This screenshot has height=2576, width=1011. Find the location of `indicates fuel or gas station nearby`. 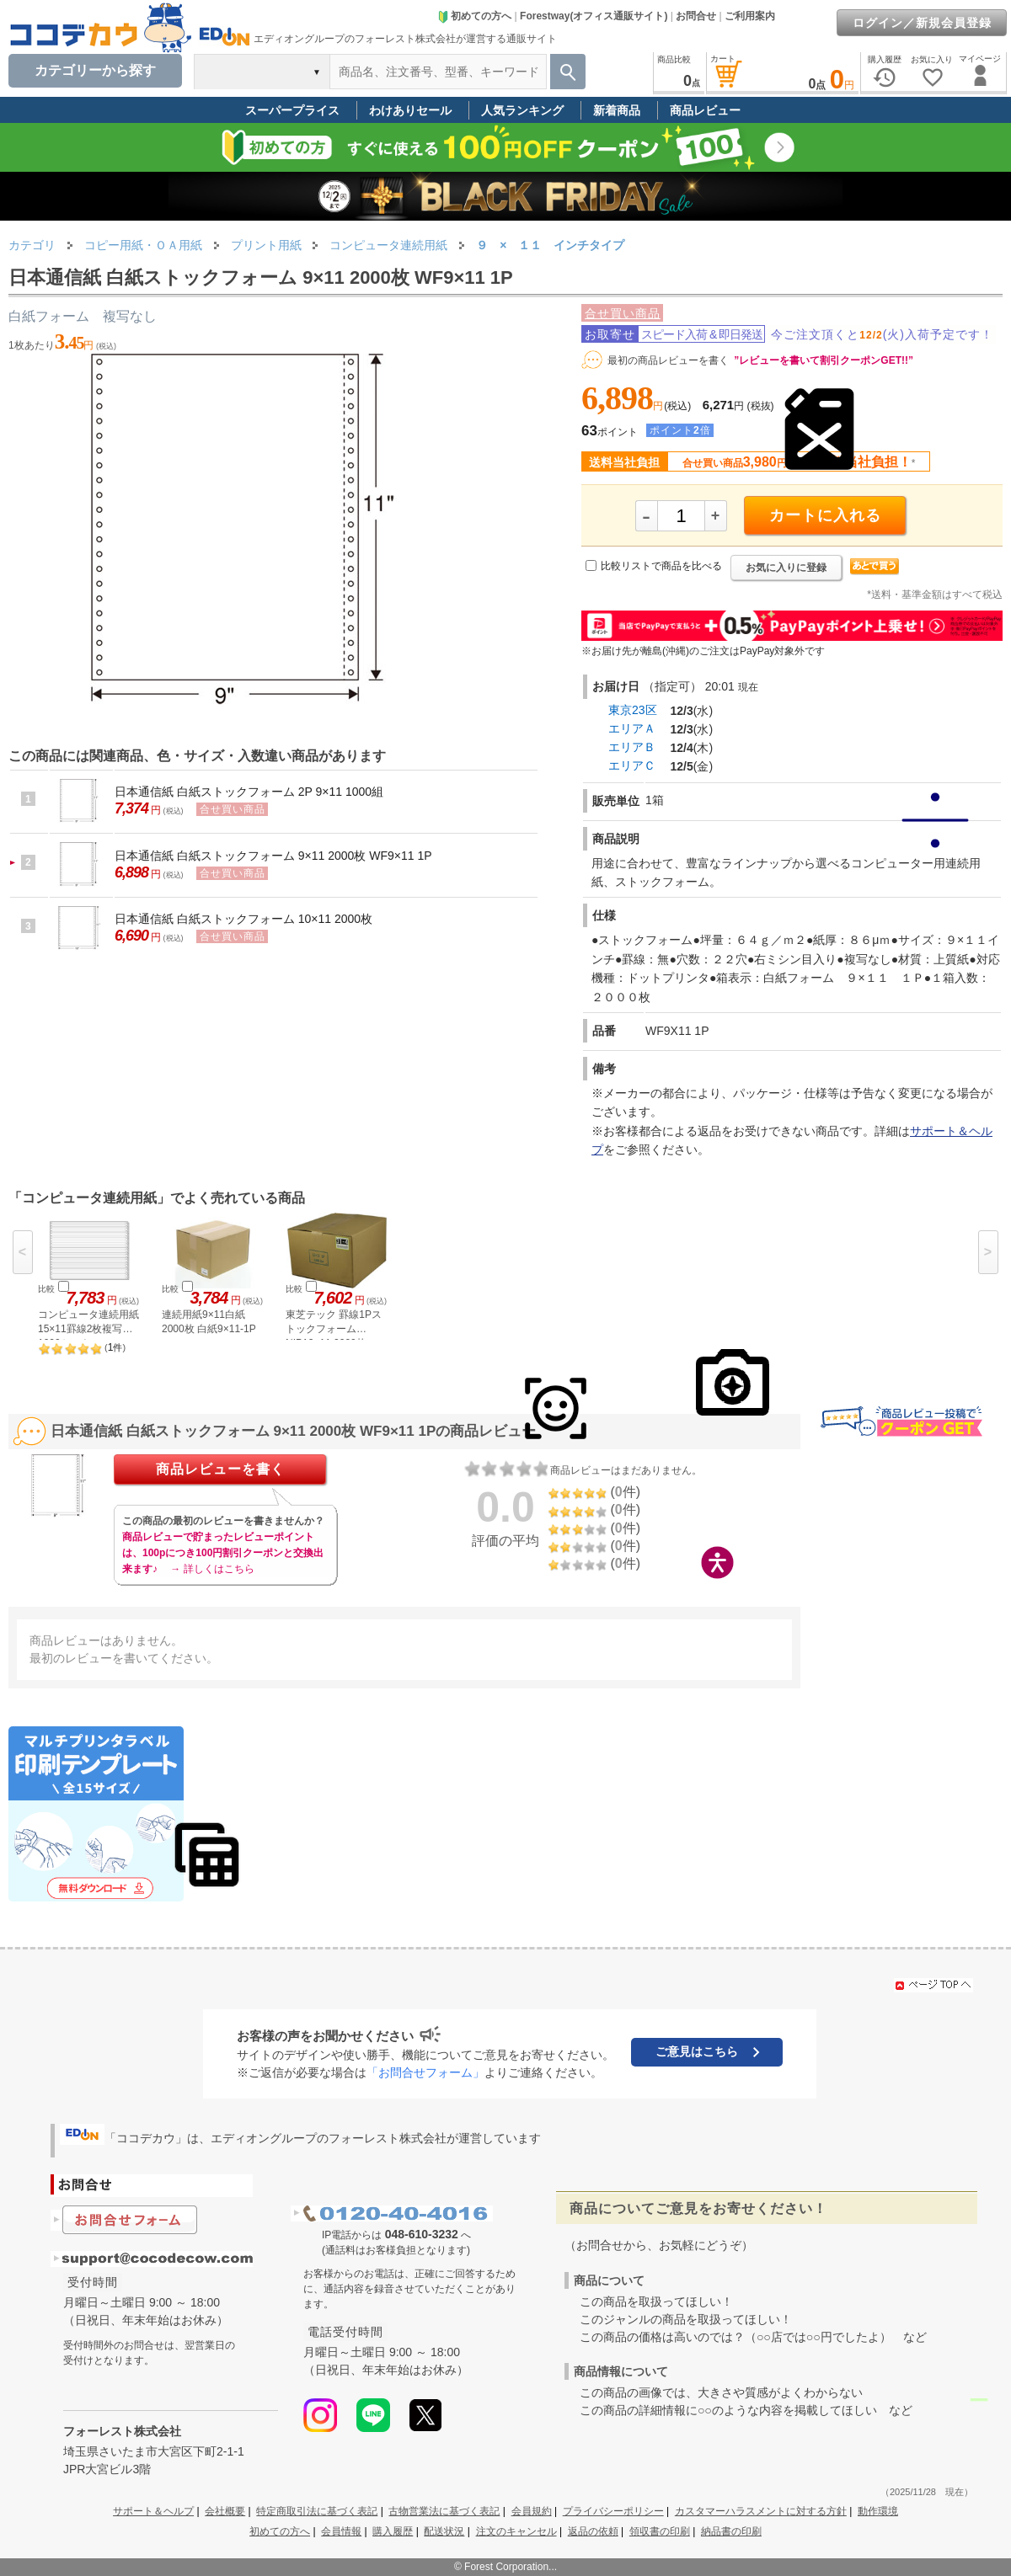

indicates fuel or gas station nearby is located at coordinates (819, 429).